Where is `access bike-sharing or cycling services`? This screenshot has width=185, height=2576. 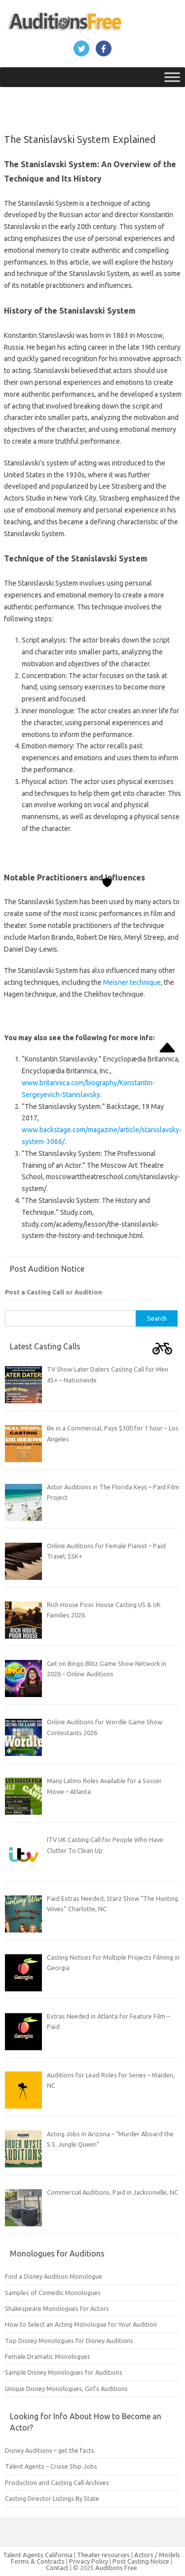
access bike-sharing or cycling services is located at coordinates (162, 1348).